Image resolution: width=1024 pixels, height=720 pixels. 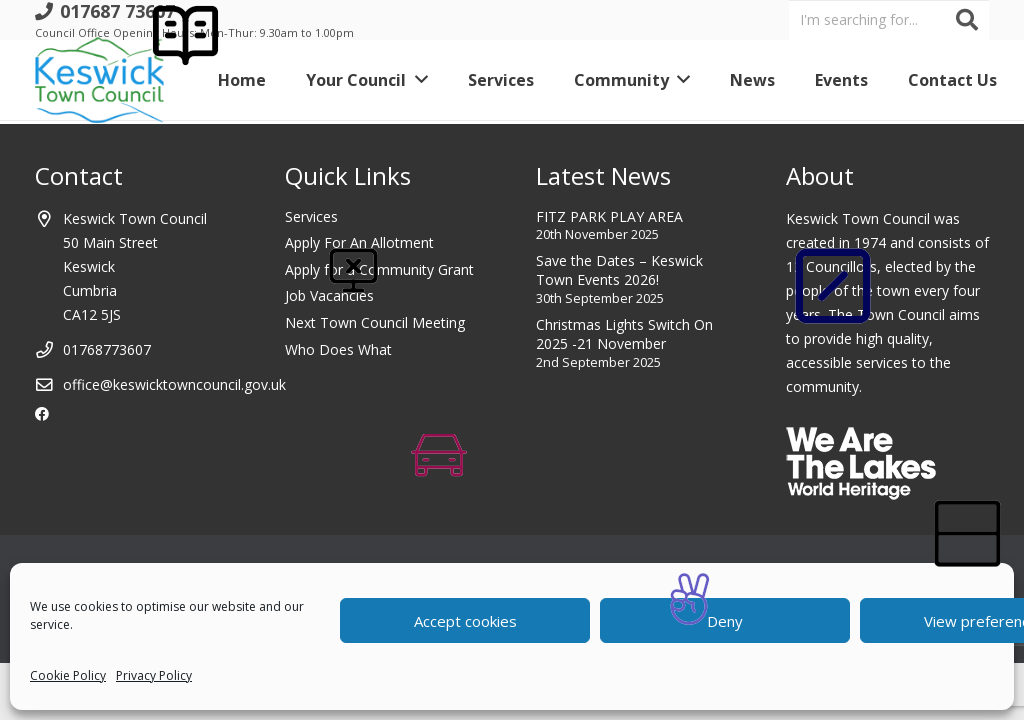 What do you see at coordinates (353, 270) in the screenshot?
I see `disconnect or disable display` at bounding box center [353, 270].